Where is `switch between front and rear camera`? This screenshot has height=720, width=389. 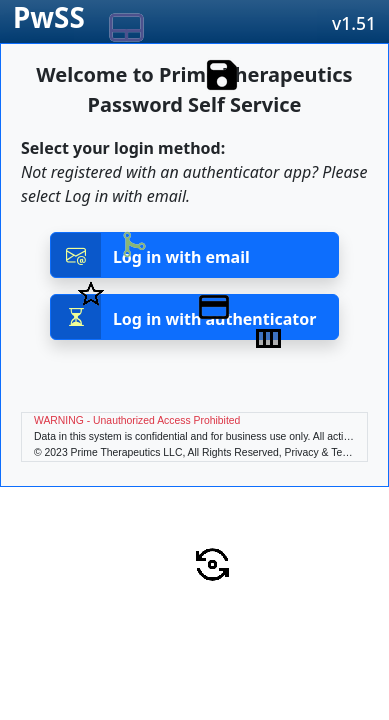 switch between front and rear camera is located at coordinates (212, 564).